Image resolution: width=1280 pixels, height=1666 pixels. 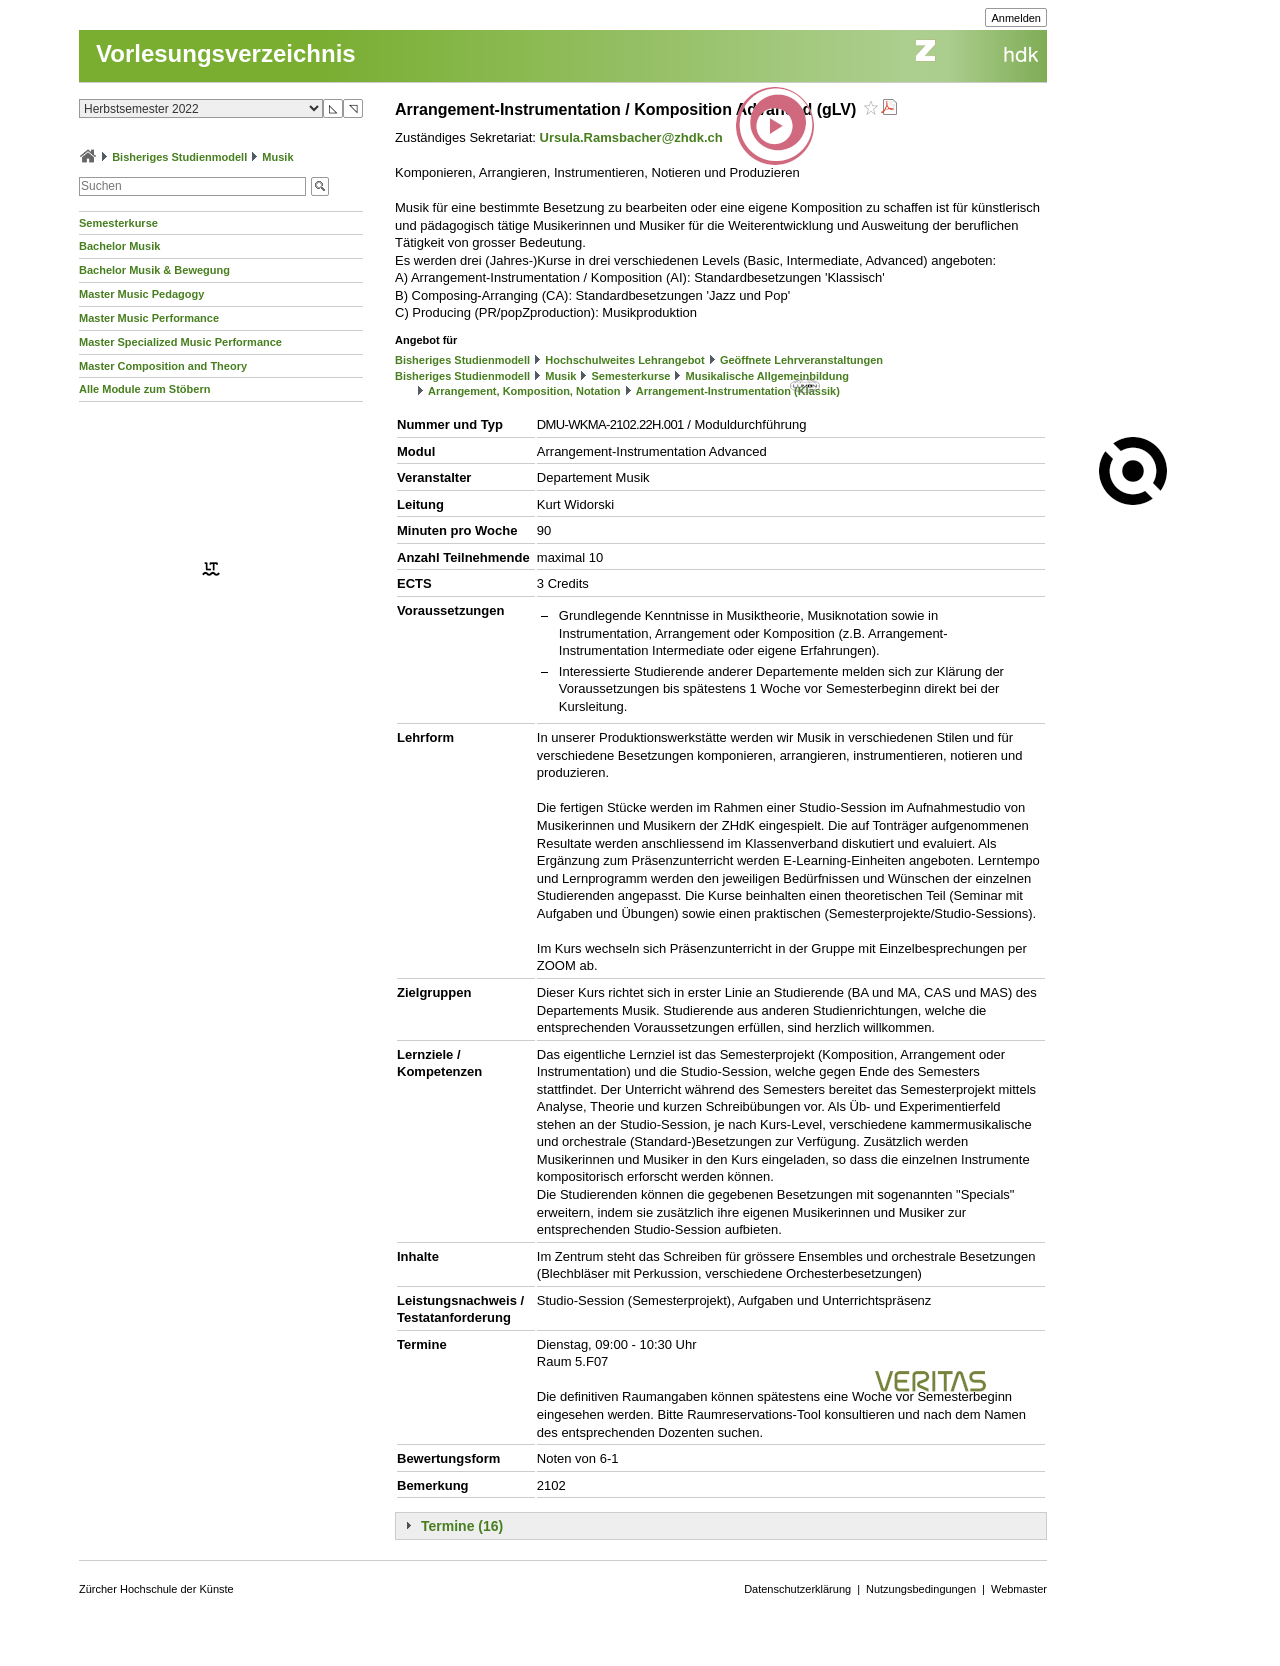 I want to click on open LanguageTool grammar and spell checker, so click(x=211, y=569).